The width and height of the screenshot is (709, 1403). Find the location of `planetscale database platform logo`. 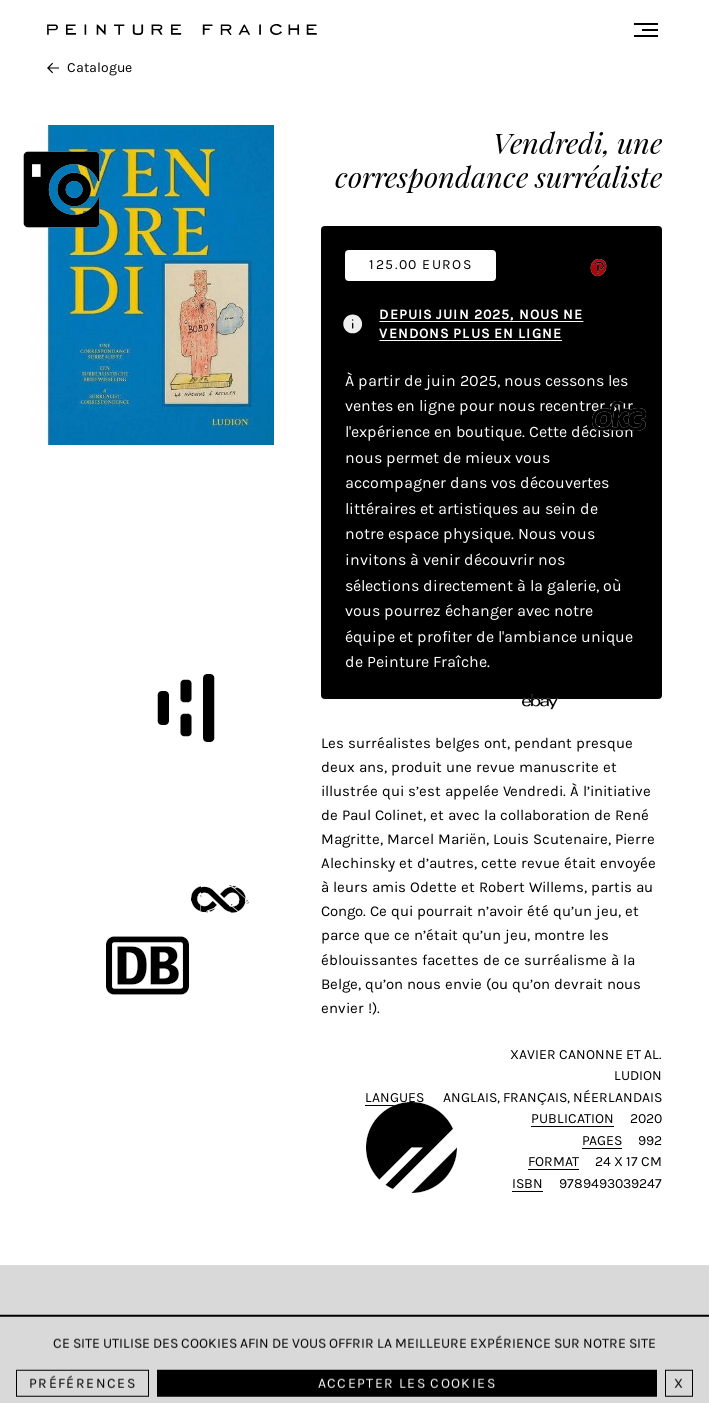

planetscale database platform logo is located at coordinates (411, 1147).